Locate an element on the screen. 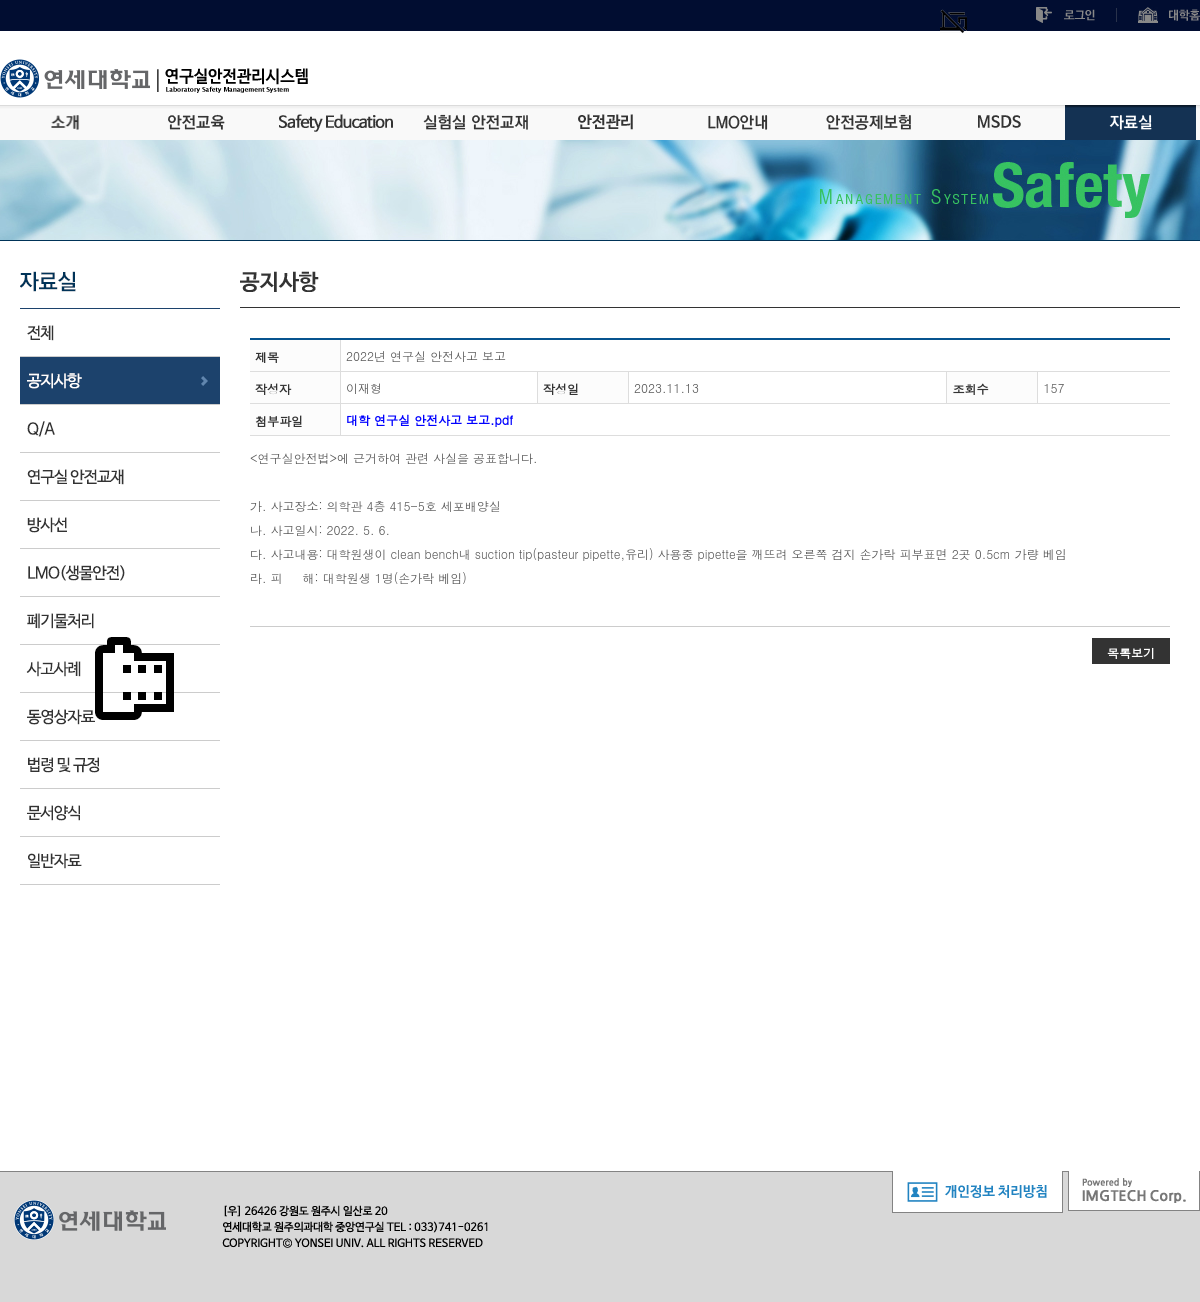 The width and height of the screenshot is (1200, 1302). device linking is disabled is located at coordinates (953, 21).